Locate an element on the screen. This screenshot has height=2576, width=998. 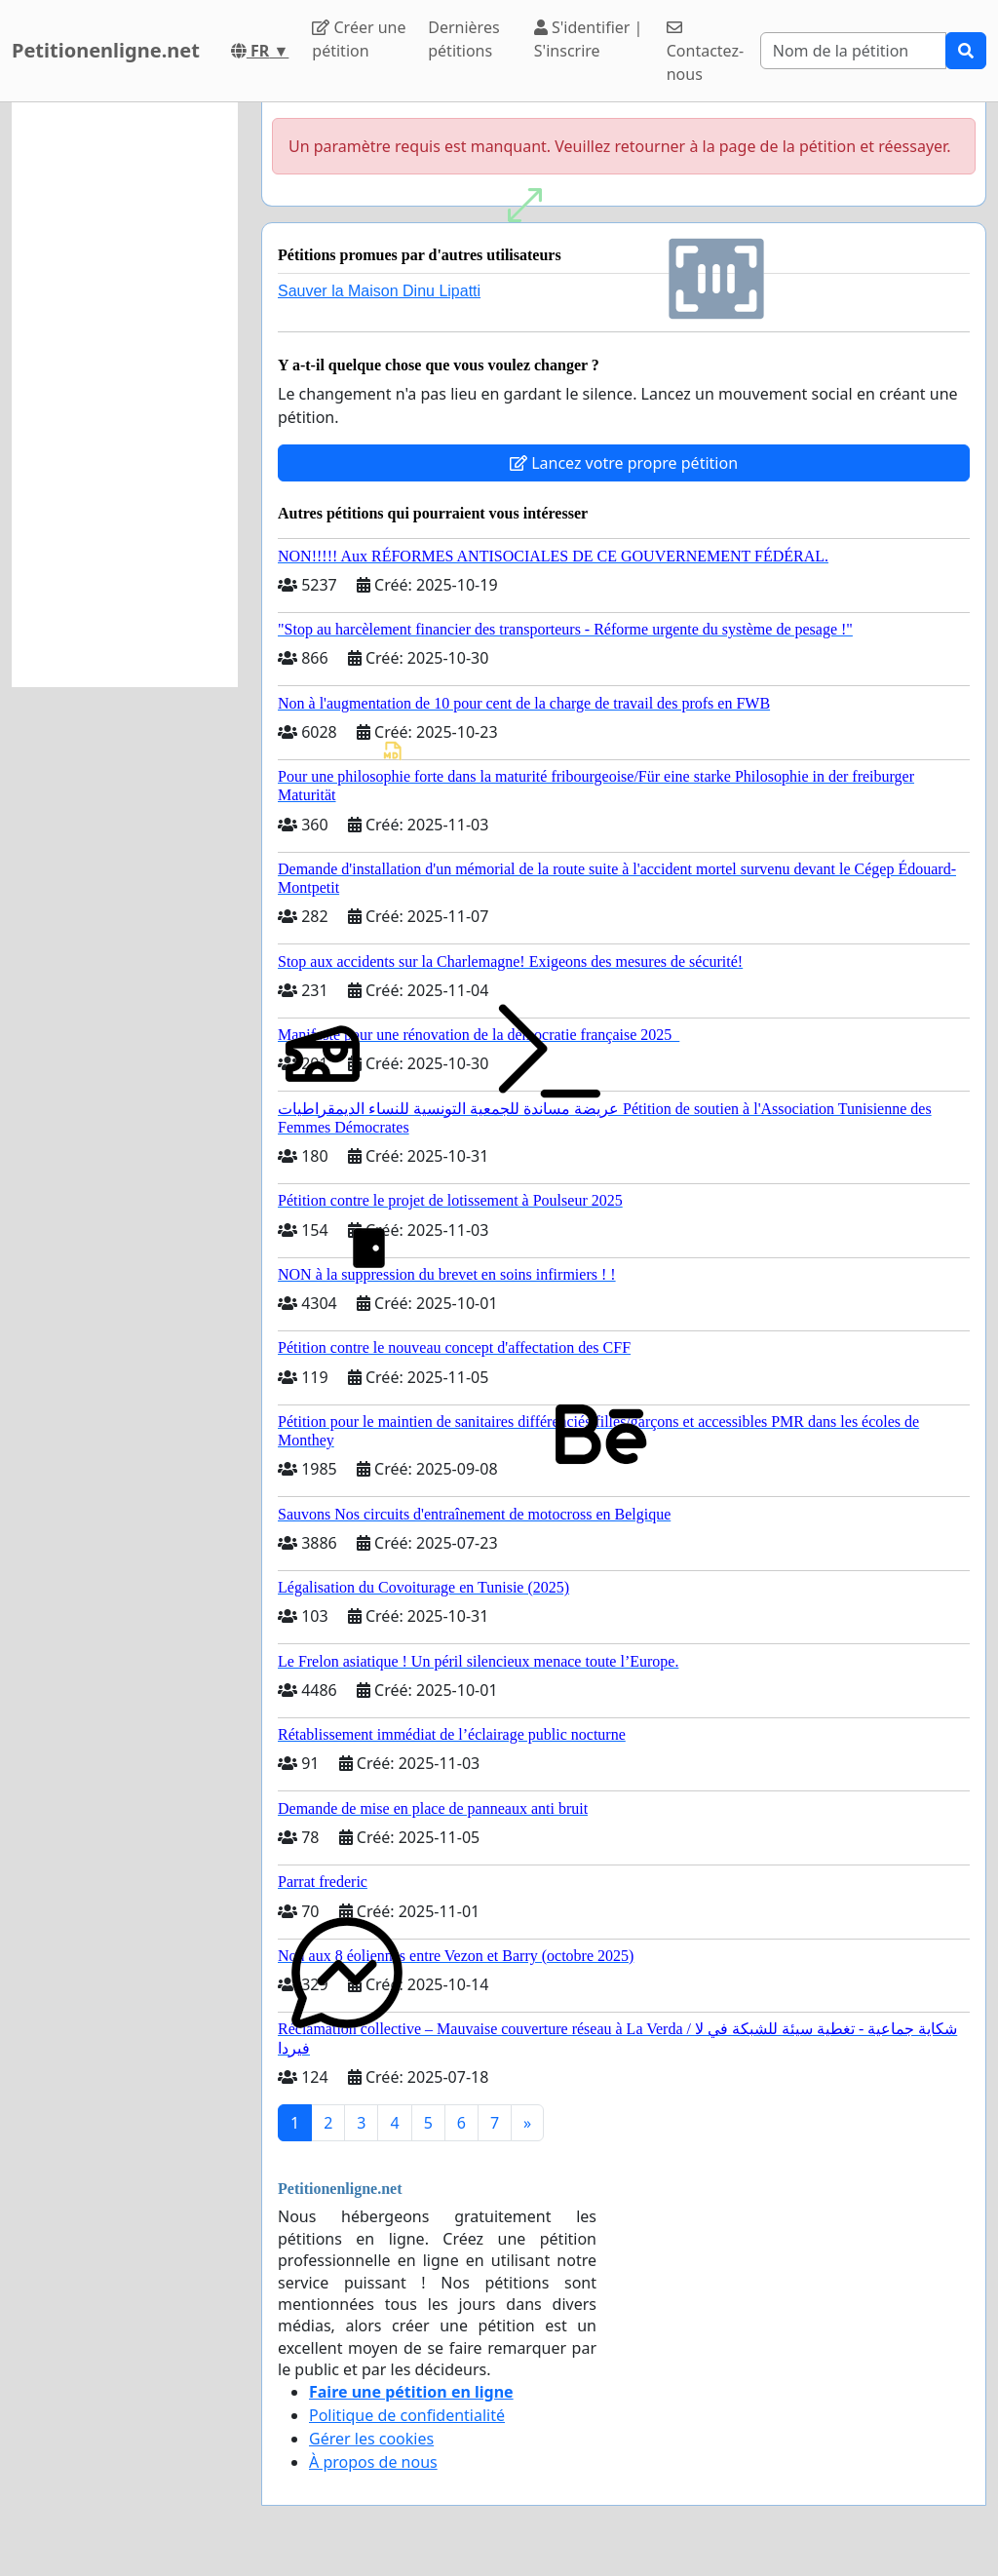
open a markdown file is located at coordinates (393, 750).